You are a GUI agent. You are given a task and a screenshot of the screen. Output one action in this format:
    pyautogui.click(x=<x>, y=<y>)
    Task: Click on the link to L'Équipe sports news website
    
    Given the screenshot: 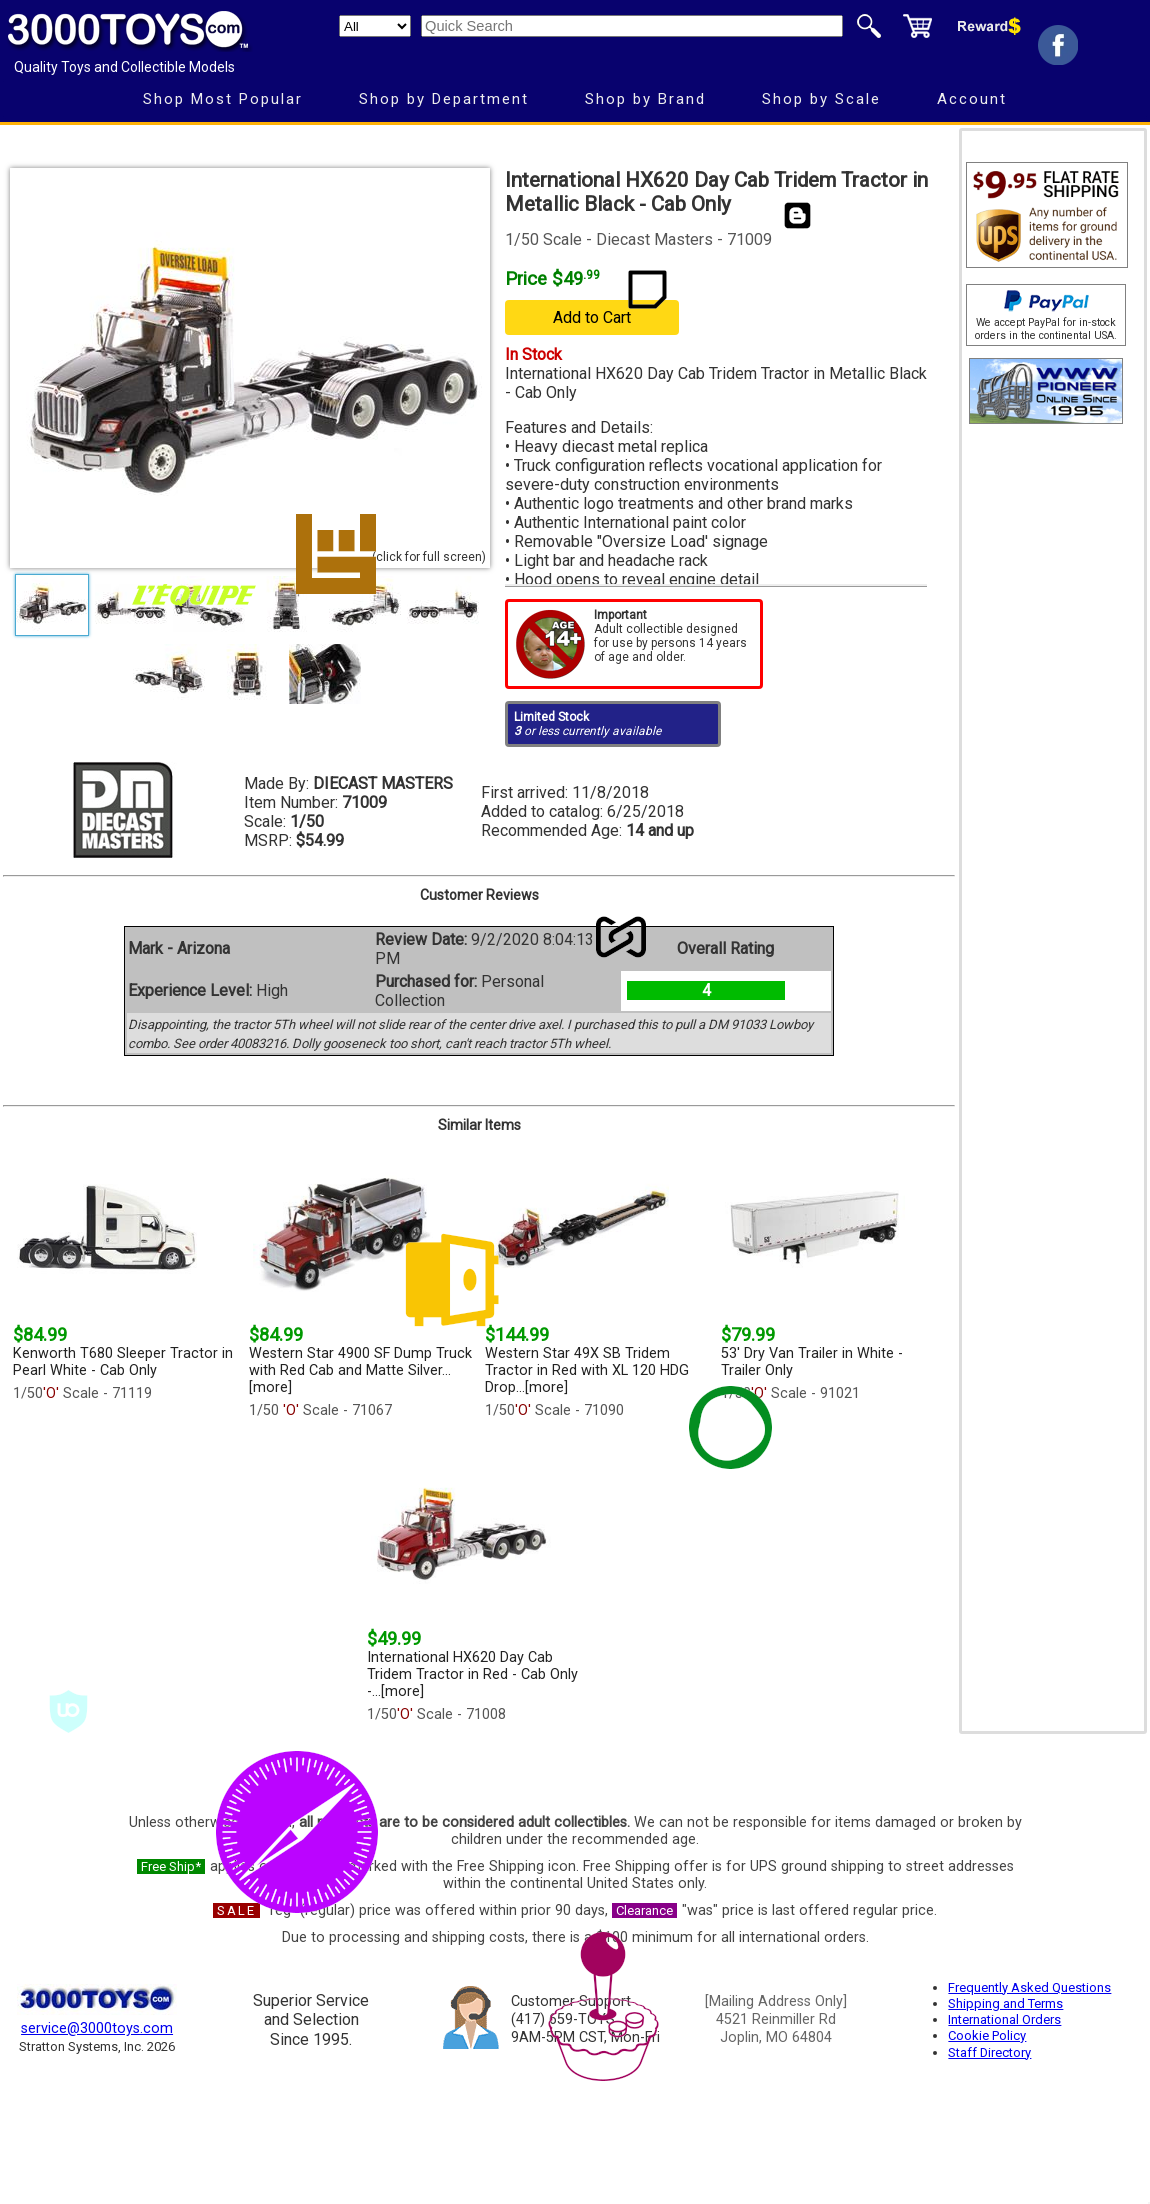 What is the action you would take?
    pyautogui.click(x=194, y=595)
    